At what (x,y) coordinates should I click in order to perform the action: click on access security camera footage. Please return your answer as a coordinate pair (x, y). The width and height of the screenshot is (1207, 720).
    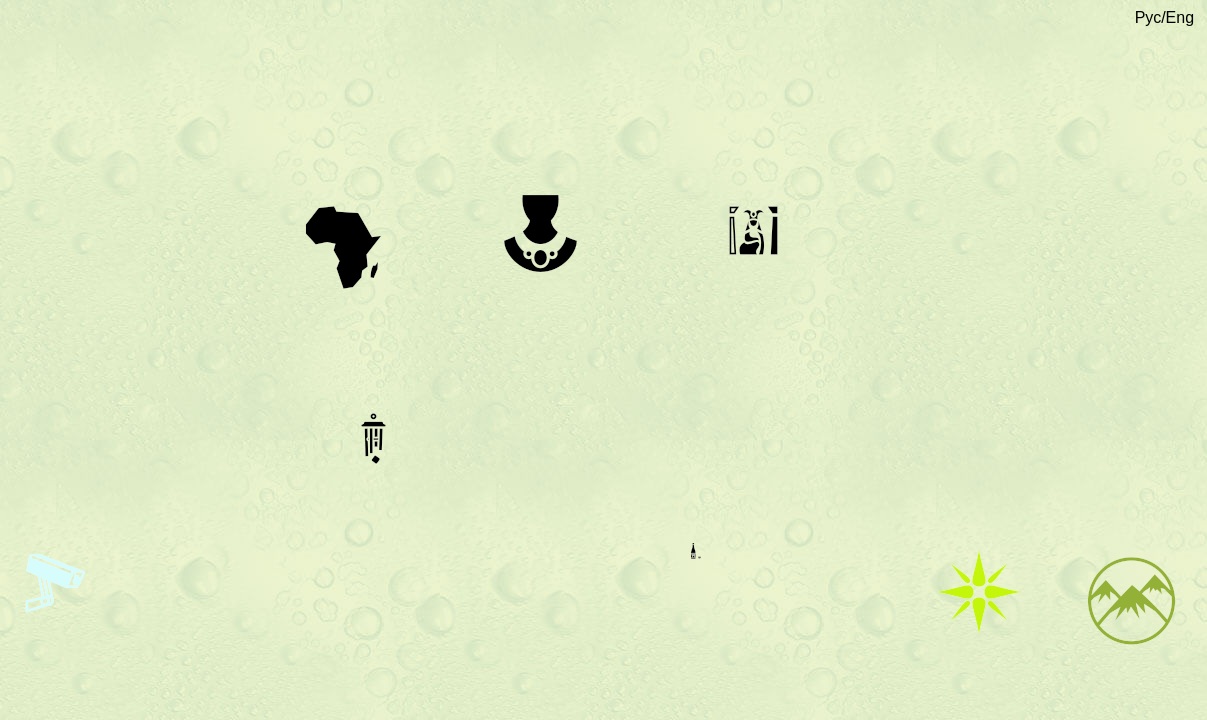
    Looking at the image, I should click on (55, 583).